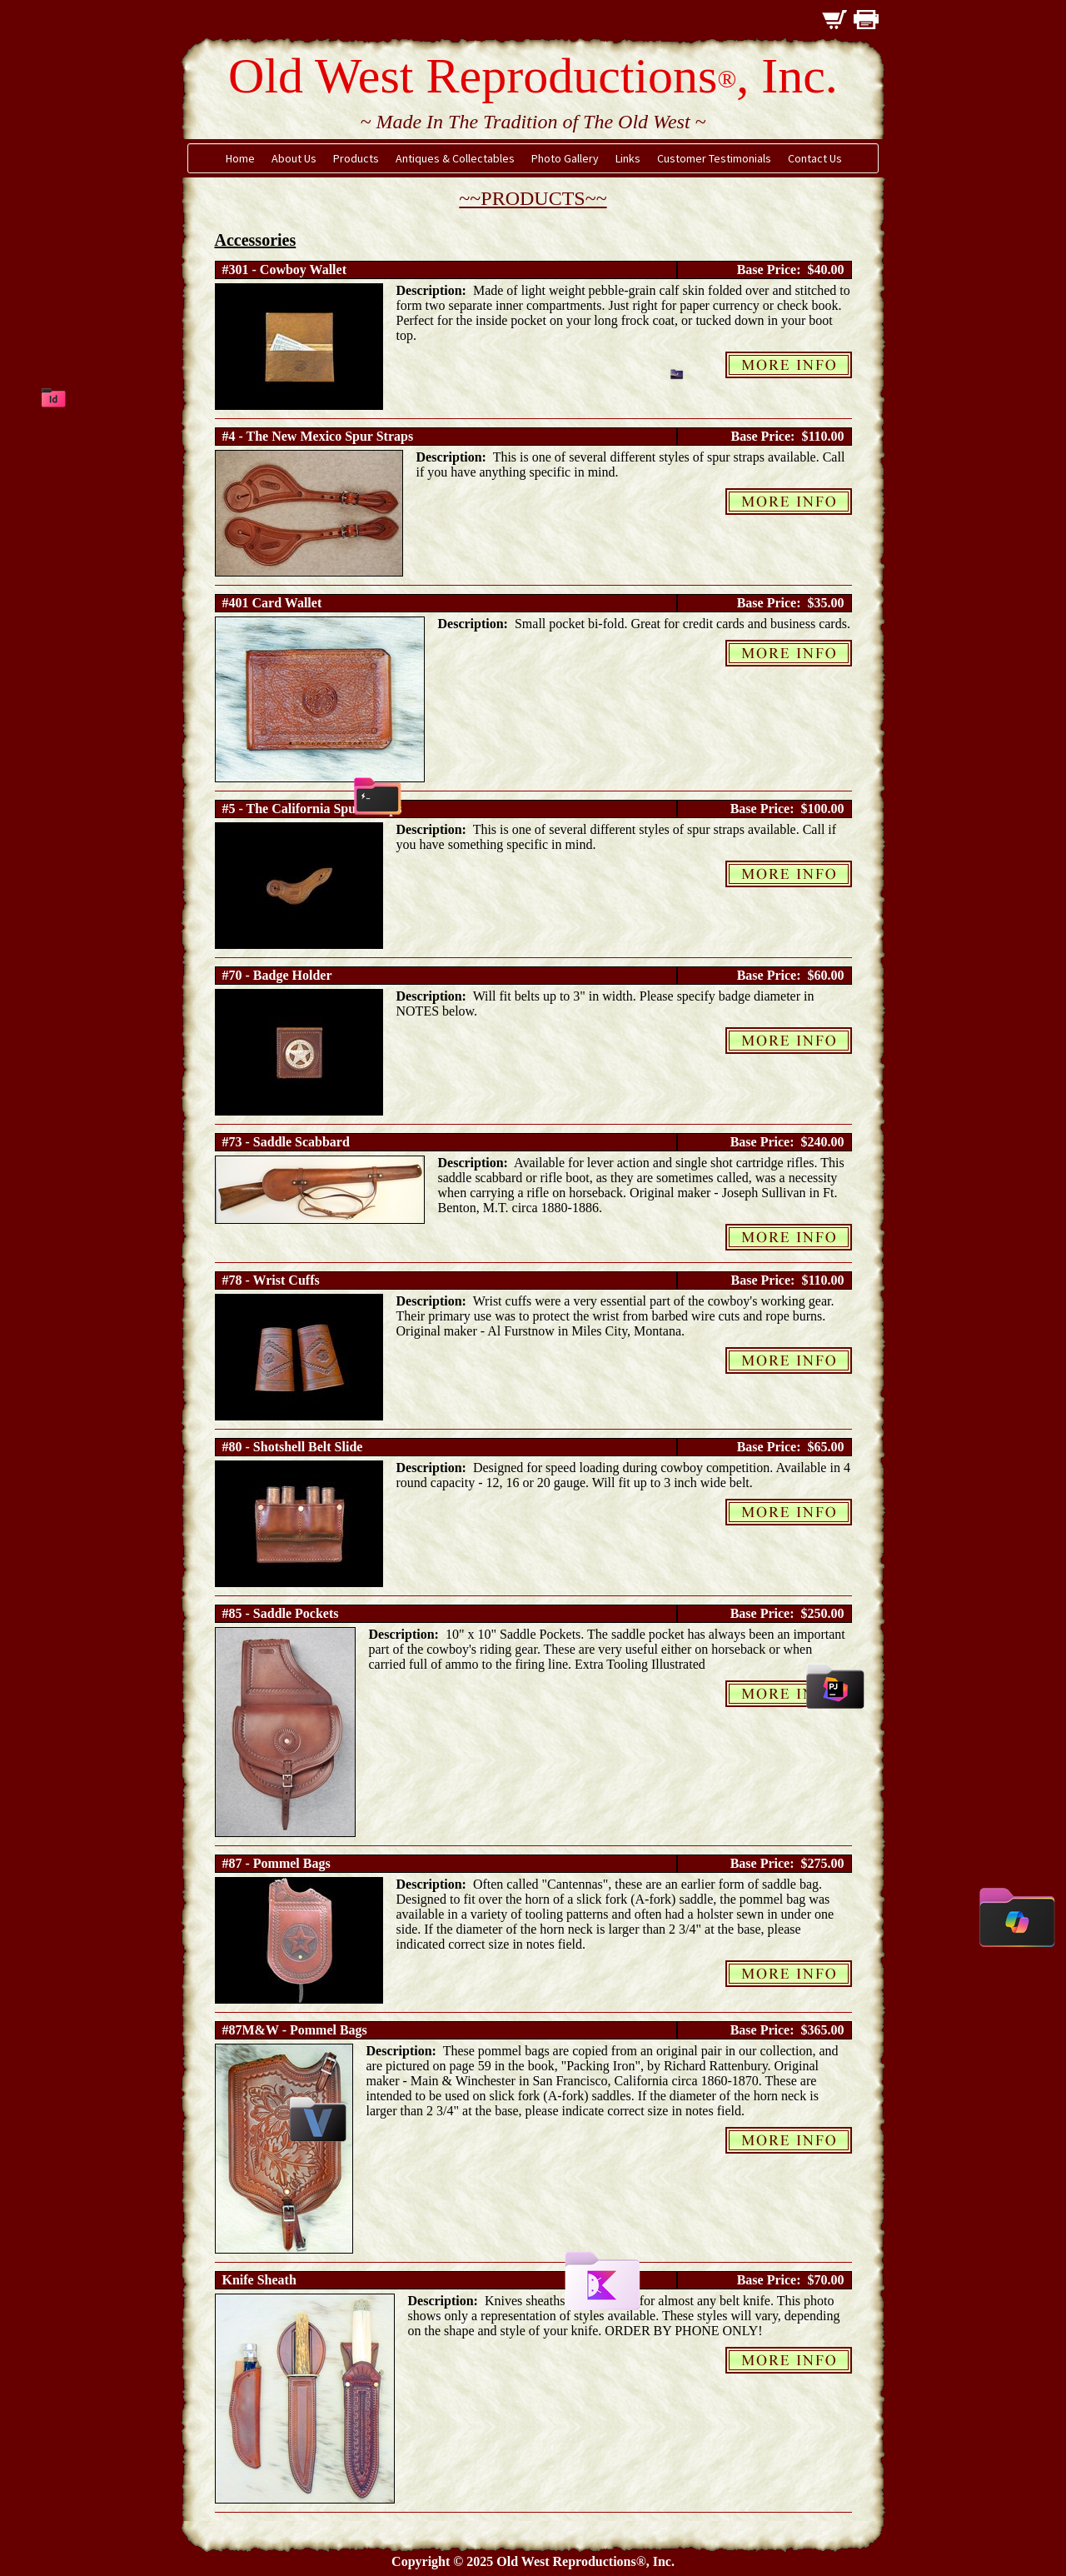 Image resolution: width=1066 pixels, height=2576 pixels. What do you see at coordinates (602, 2283) in the screenshot?
I see `open kotlin android project folder` at bounding box center [602, 2283].